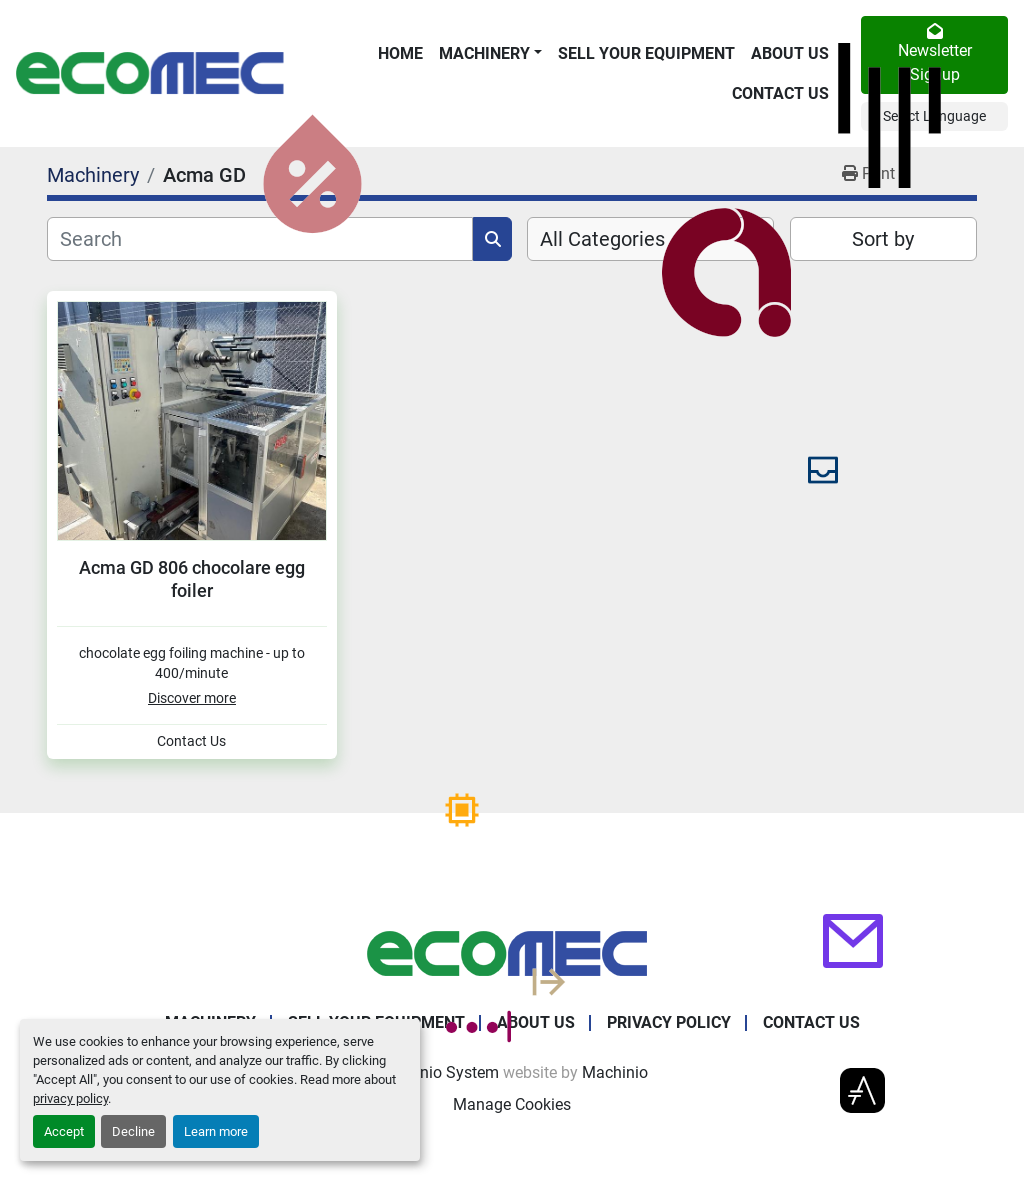 The width and height of the screenshot is (1024, 1181). Describe the element at coordinates (462, 810) in the screenshot. I see `view CPU or processor information` at that location.